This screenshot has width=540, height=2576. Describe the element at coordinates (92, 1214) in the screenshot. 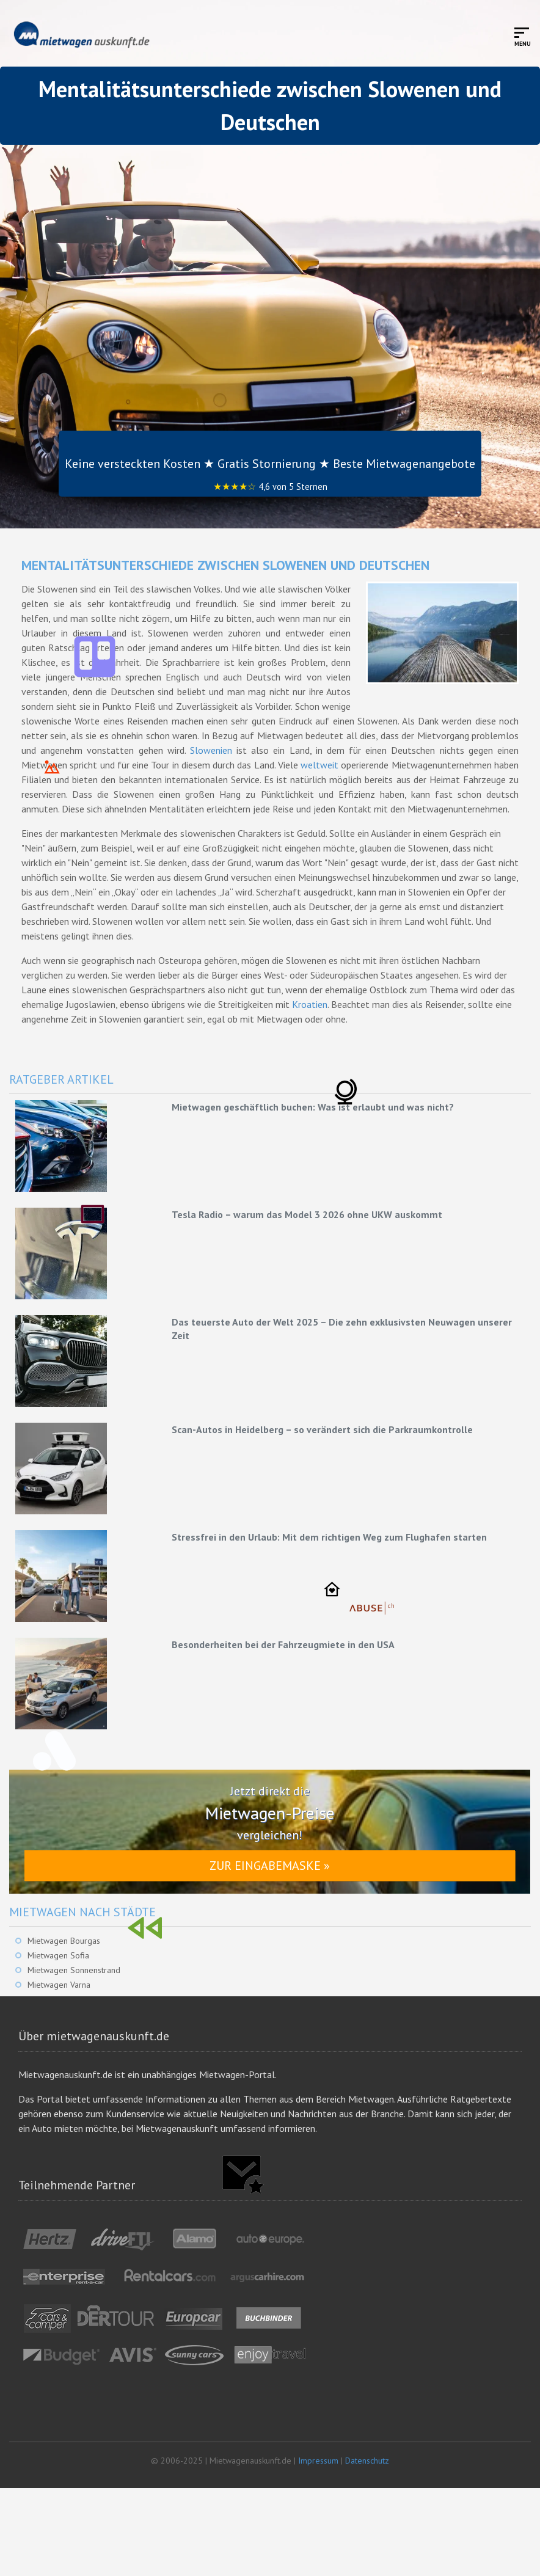

I see `draw a rectangle shape` at that location.